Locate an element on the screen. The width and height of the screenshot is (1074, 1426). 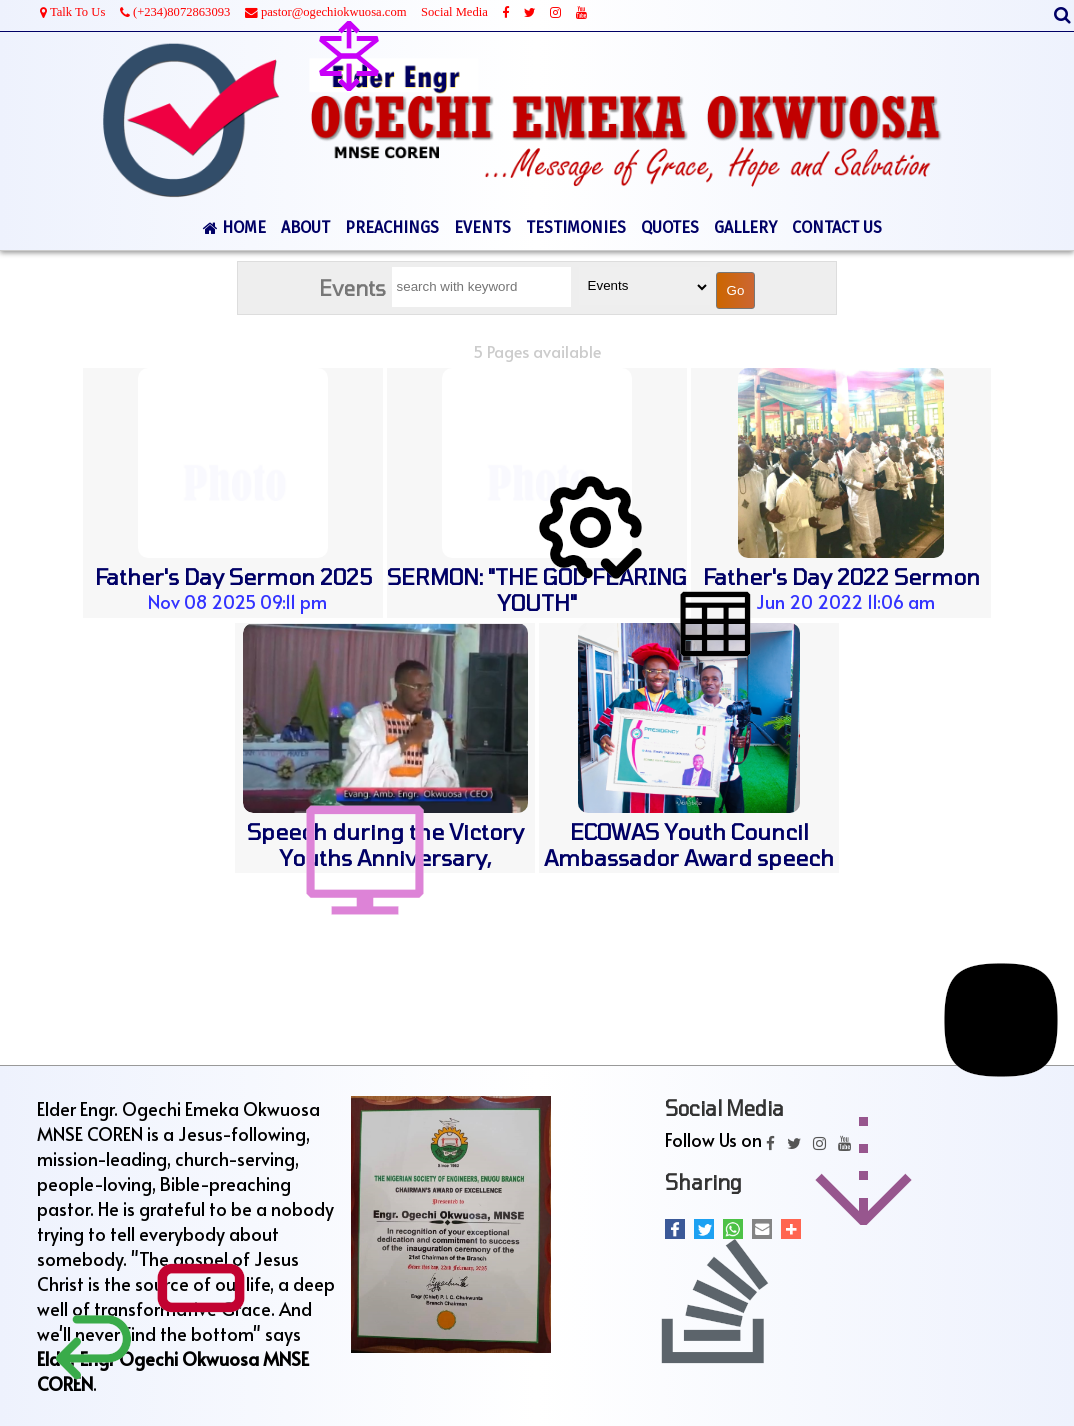
undo or go back to previous state is located at coordinates (93, 1344).